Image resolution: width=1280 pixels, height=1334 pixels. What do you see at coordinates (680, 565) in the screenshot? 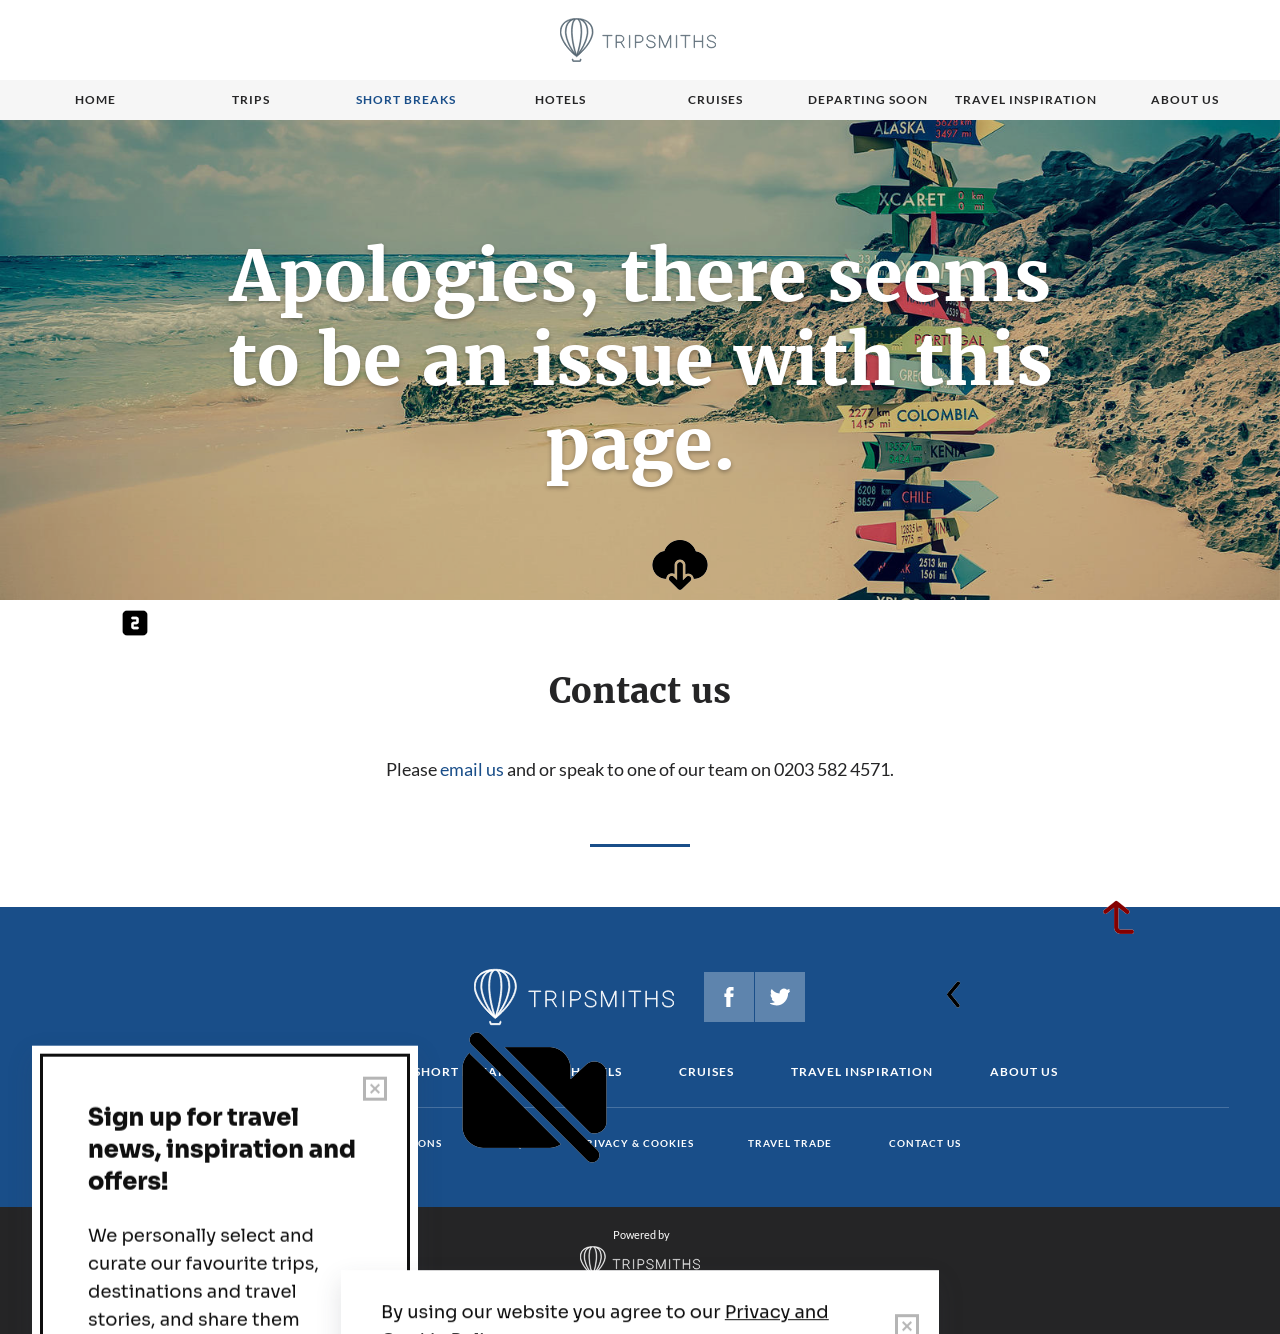
I see `download file from cloud storage` at bounding box center [680, 565].